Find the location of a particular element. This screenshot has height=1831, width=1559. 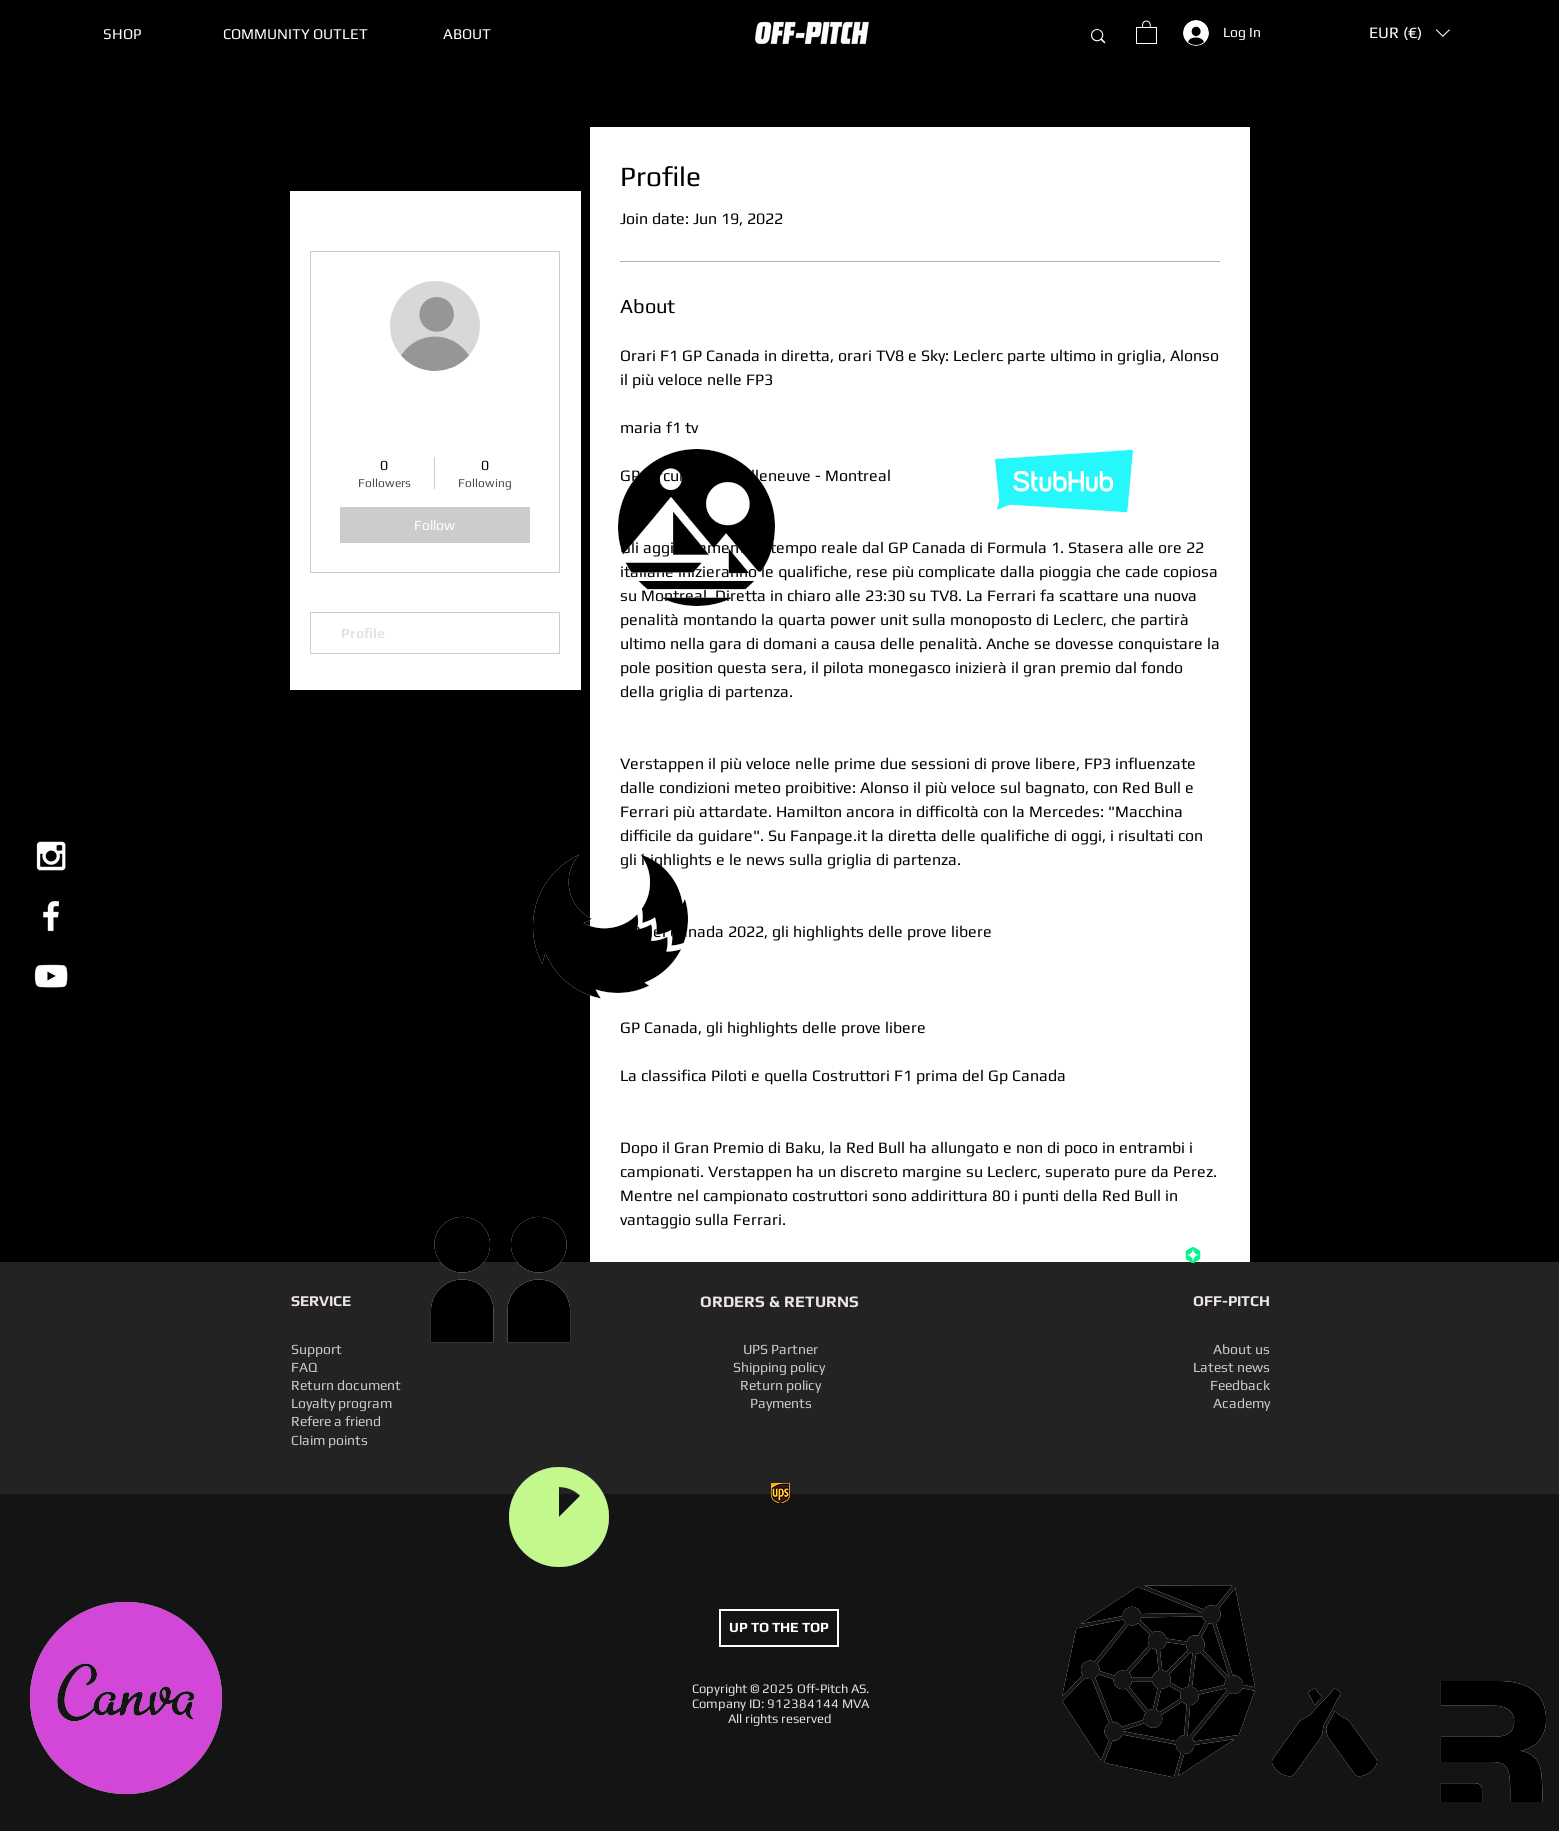

view group members is located at coordinates (500, 1279).